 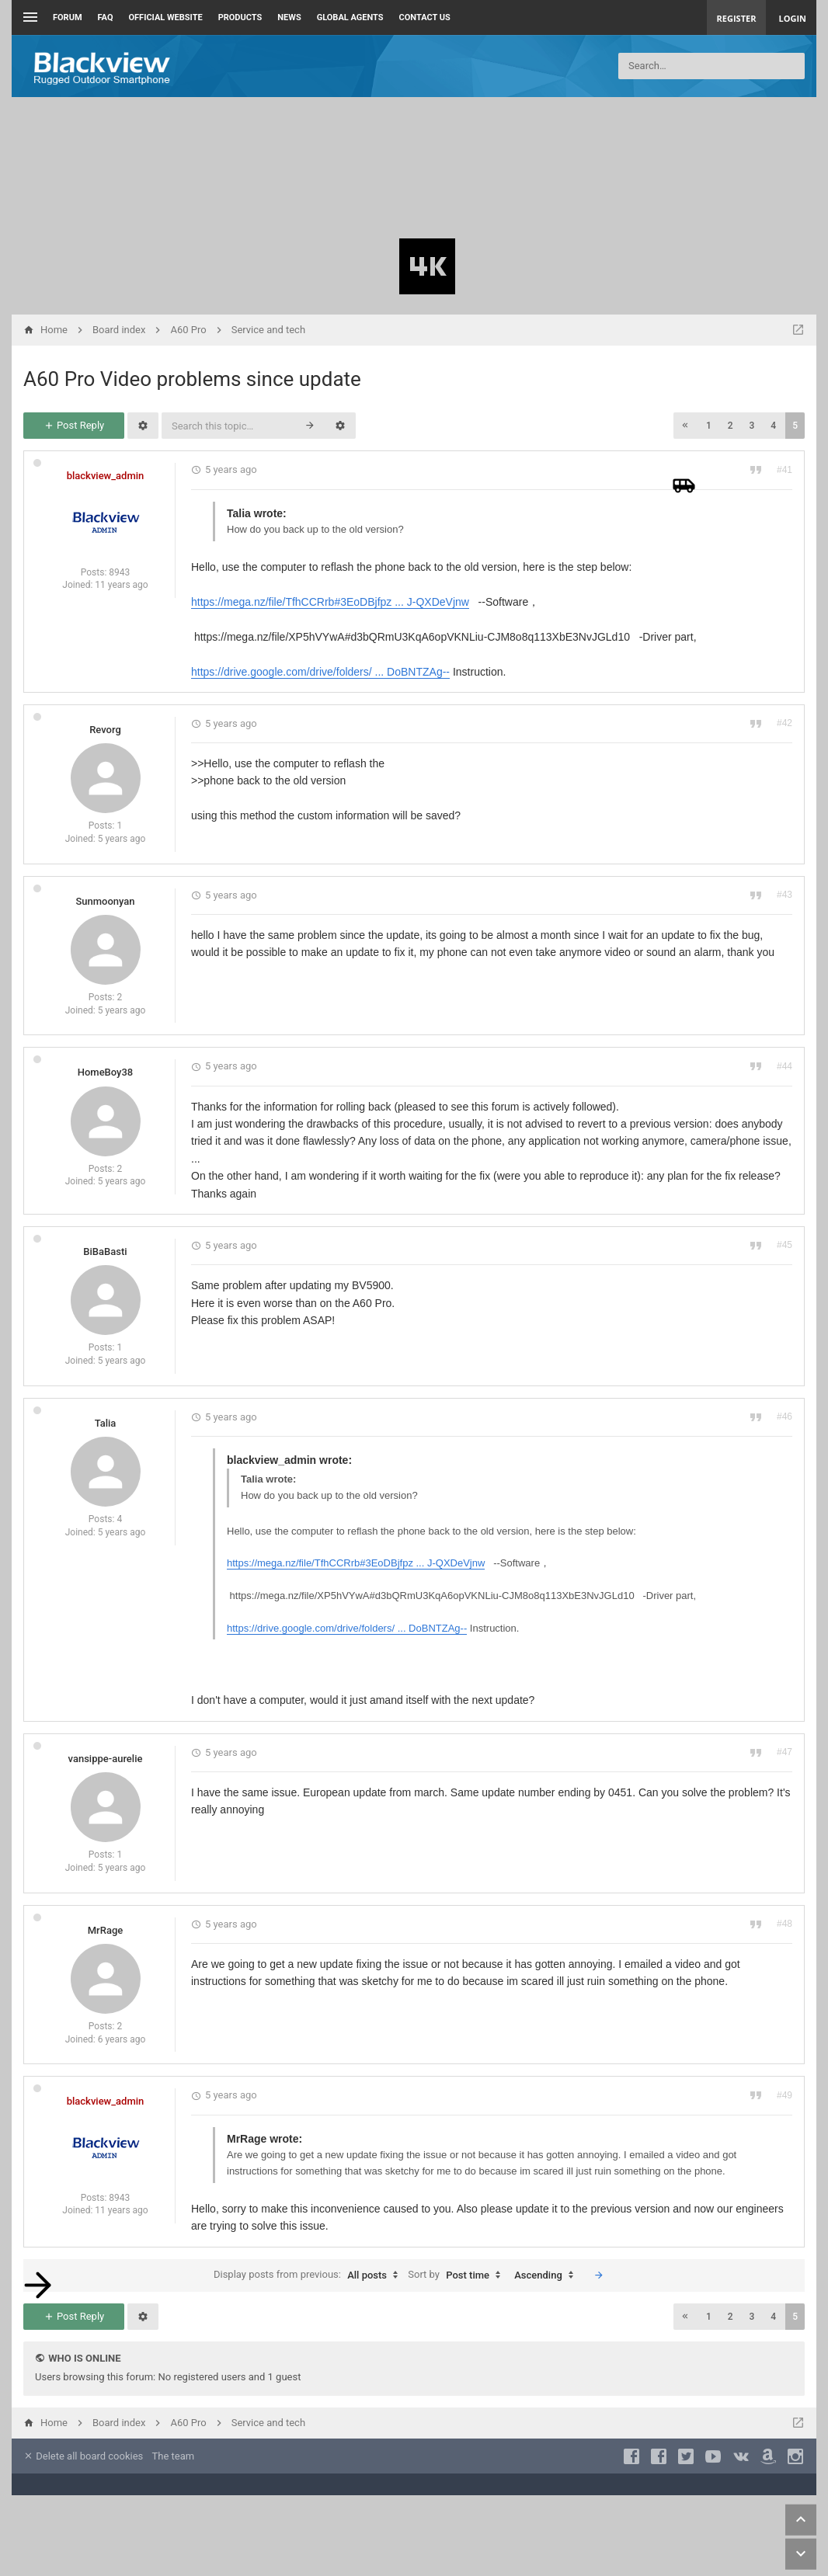 What do you see at coordinates (684, 485) in the screenshot?
I see `access airport shuttle services` at bounding box center [684, 485].